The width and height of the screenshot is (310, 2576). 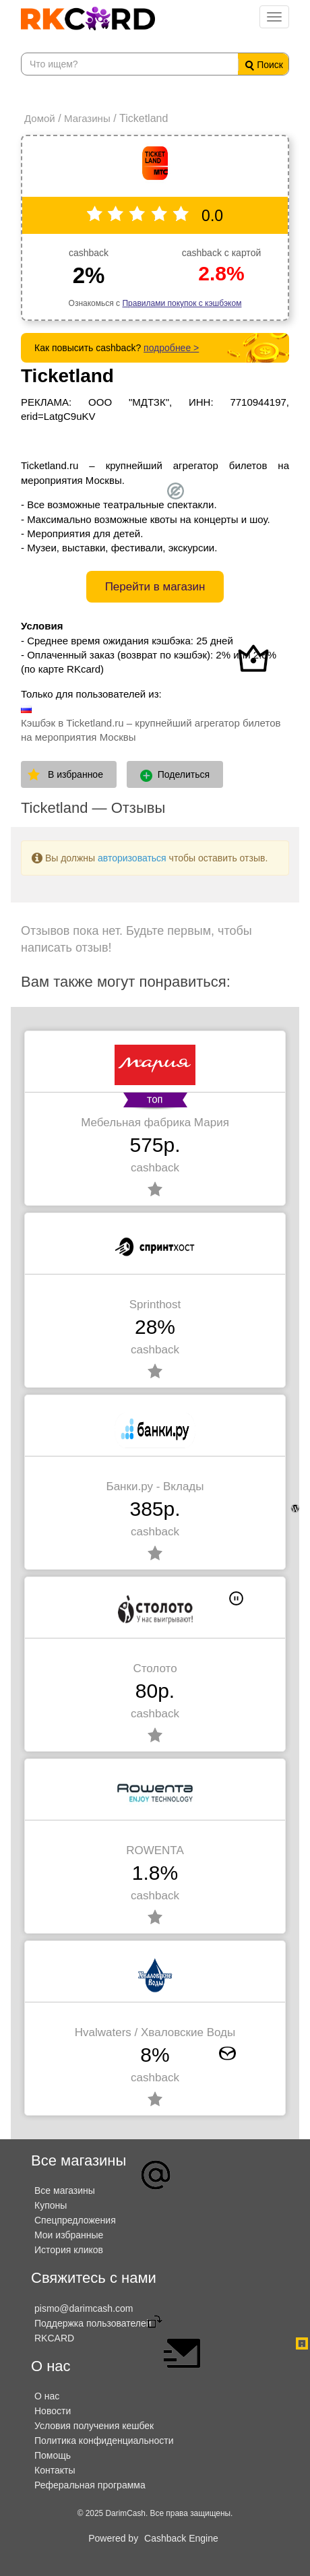 What do you see at coordinates (302, 2343) in the screenshot?
I see `astral brand logo` at bounding box center [302, 2343].